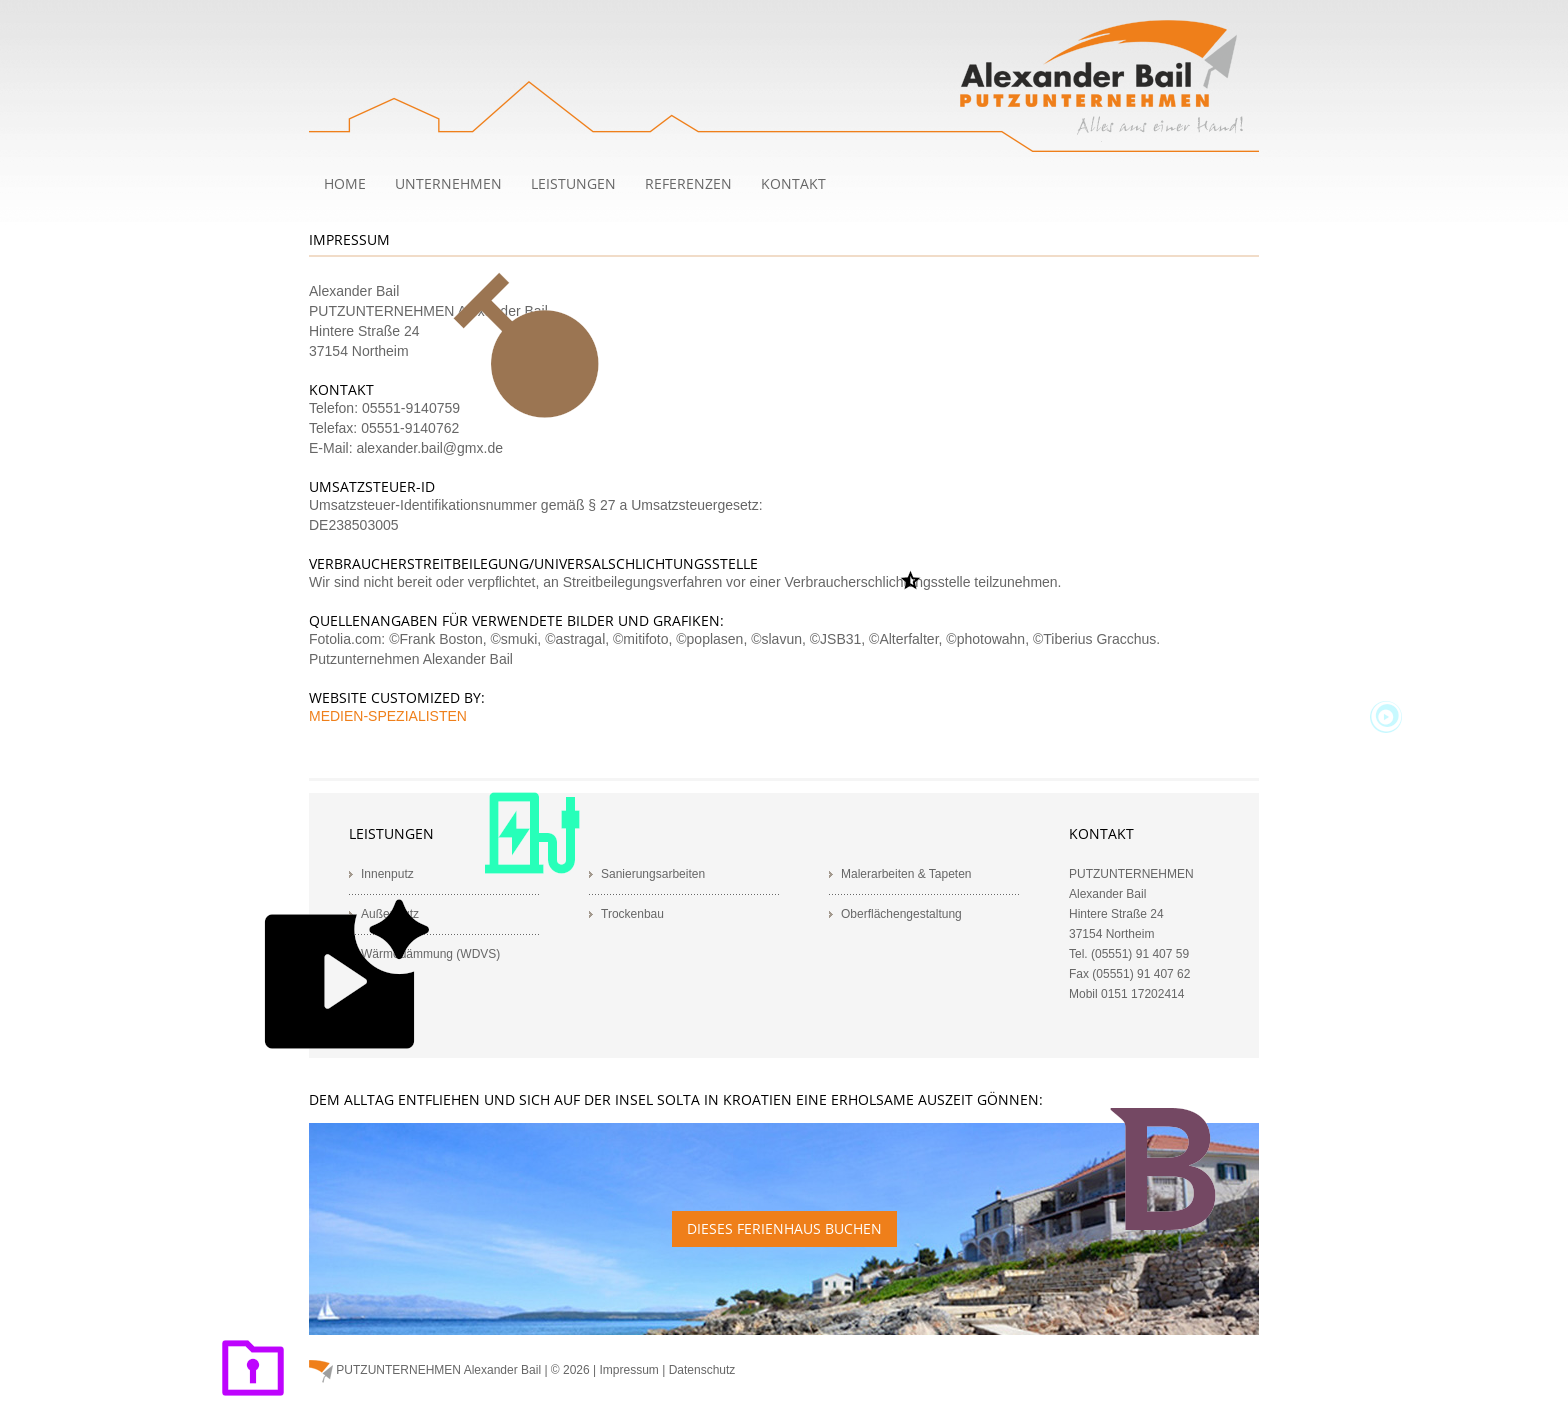  I want to click on gender identity symbol for travesti, so click(534, 346).